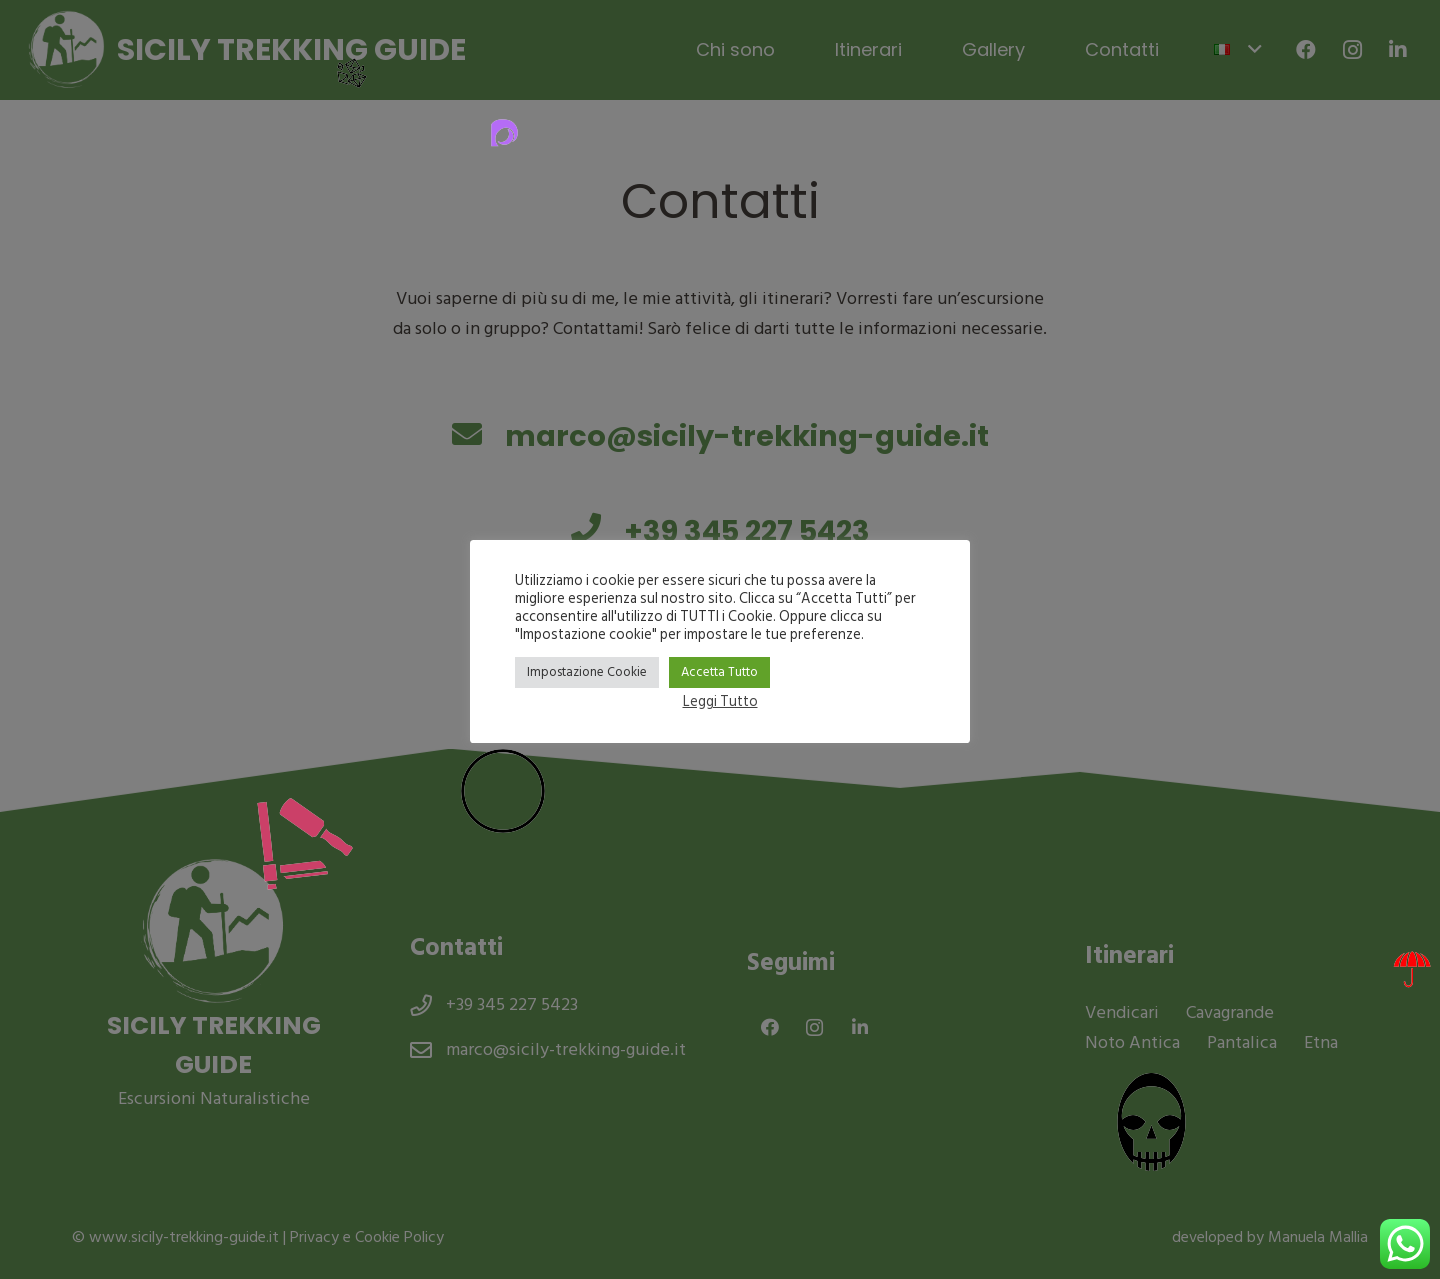 This screenshot has height=1279, width=1440. Describe the element at coordinates (504, 132) in the screenshot. I see `select tentacle or sea creature ability` at that location.